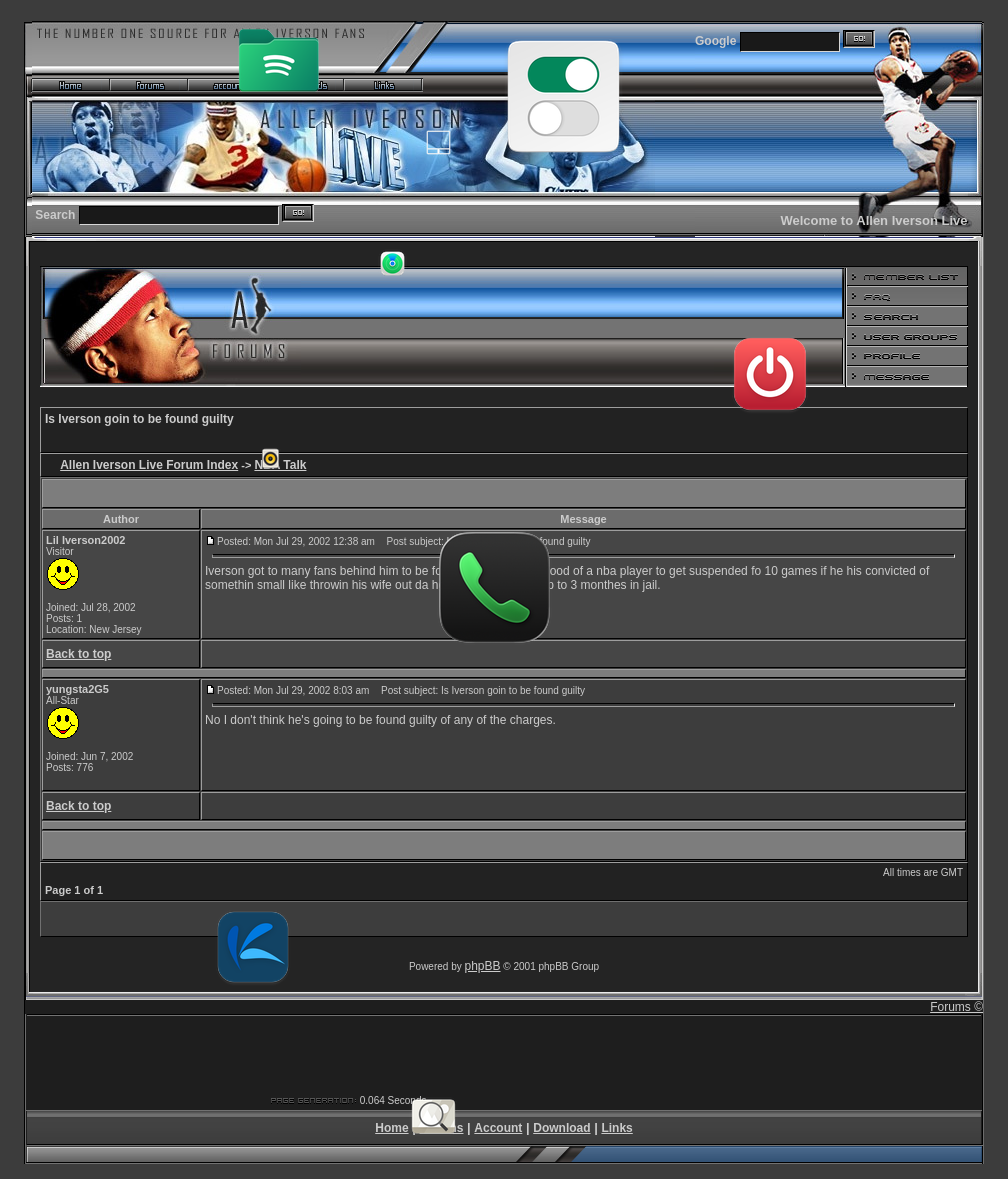  I want to click on open the Find My app to locate devices or people, so click(392, 263).